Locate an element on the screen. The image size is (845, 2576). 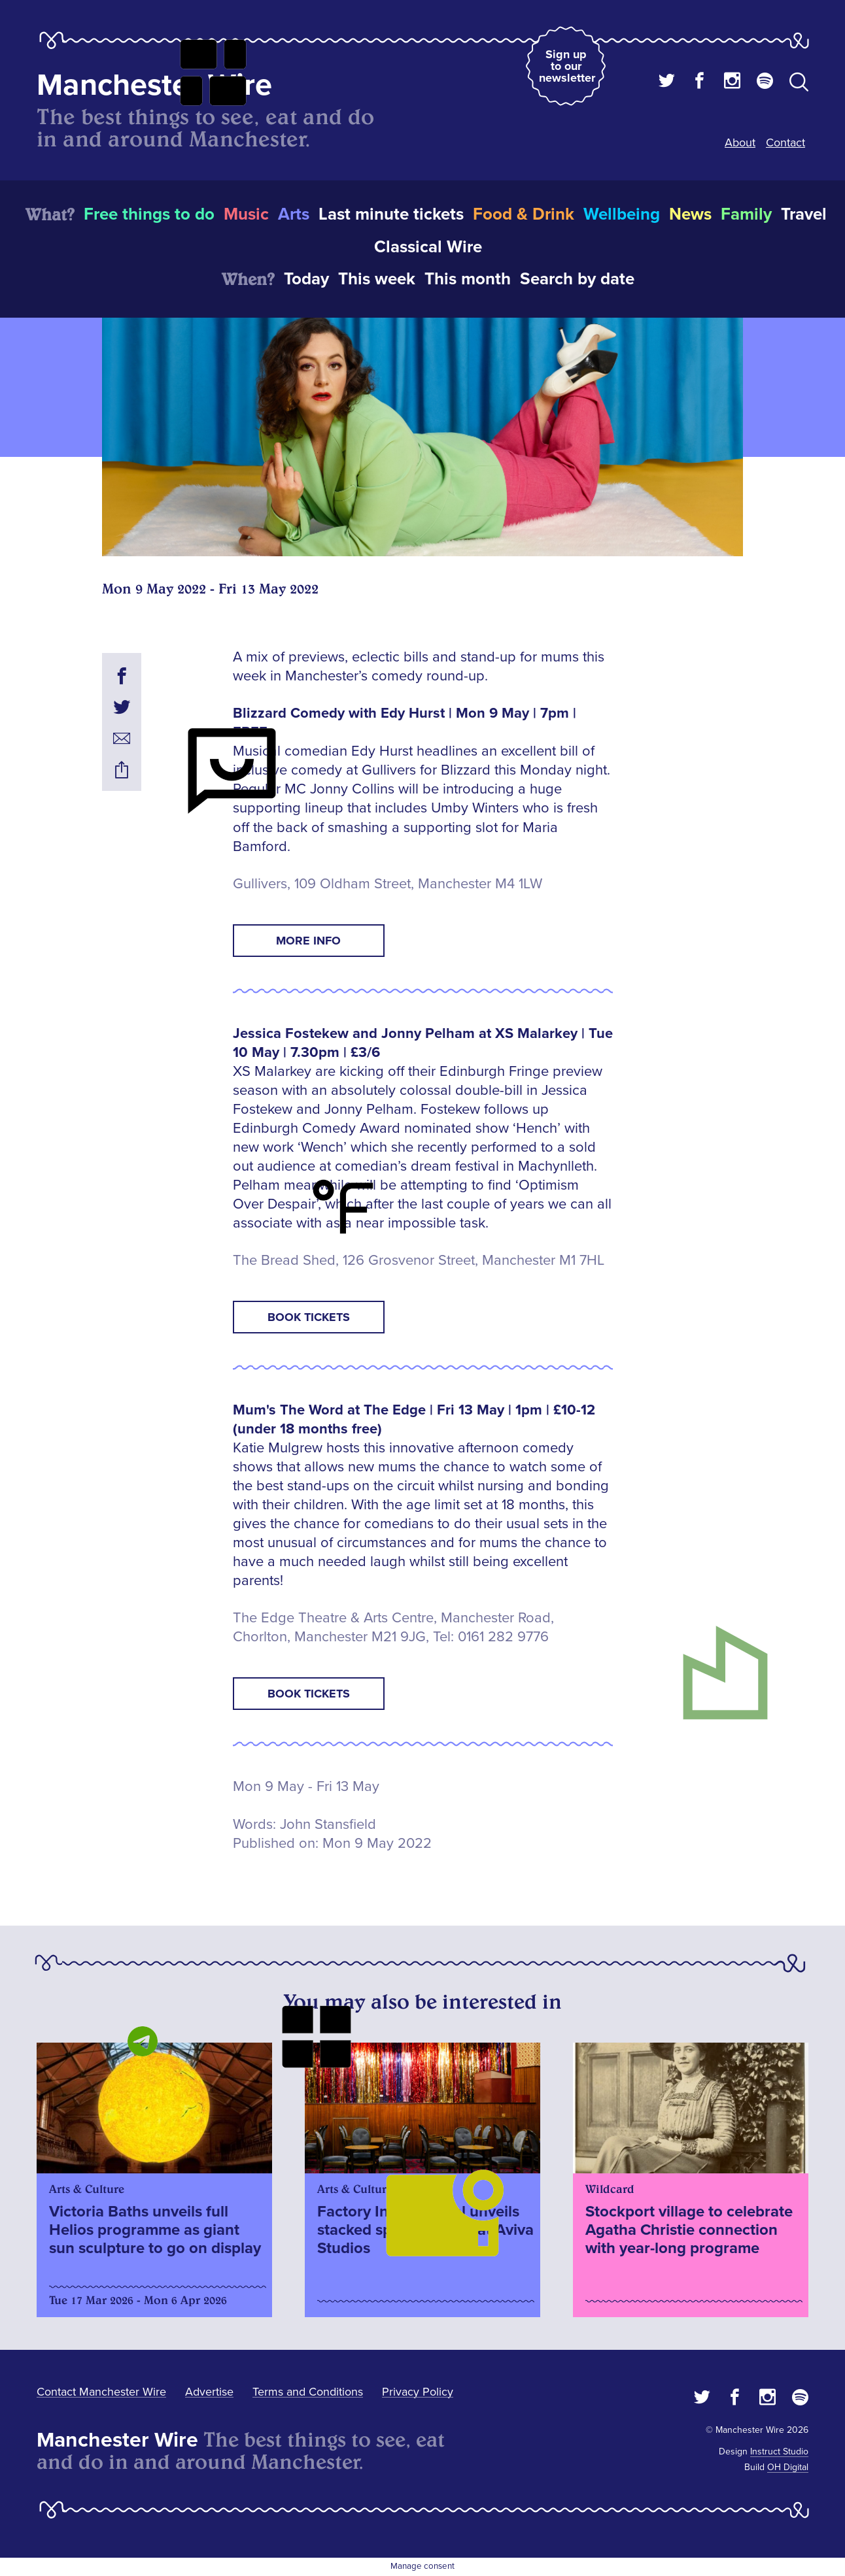
switch to grid view layout is located at coordinates (317, 2037).